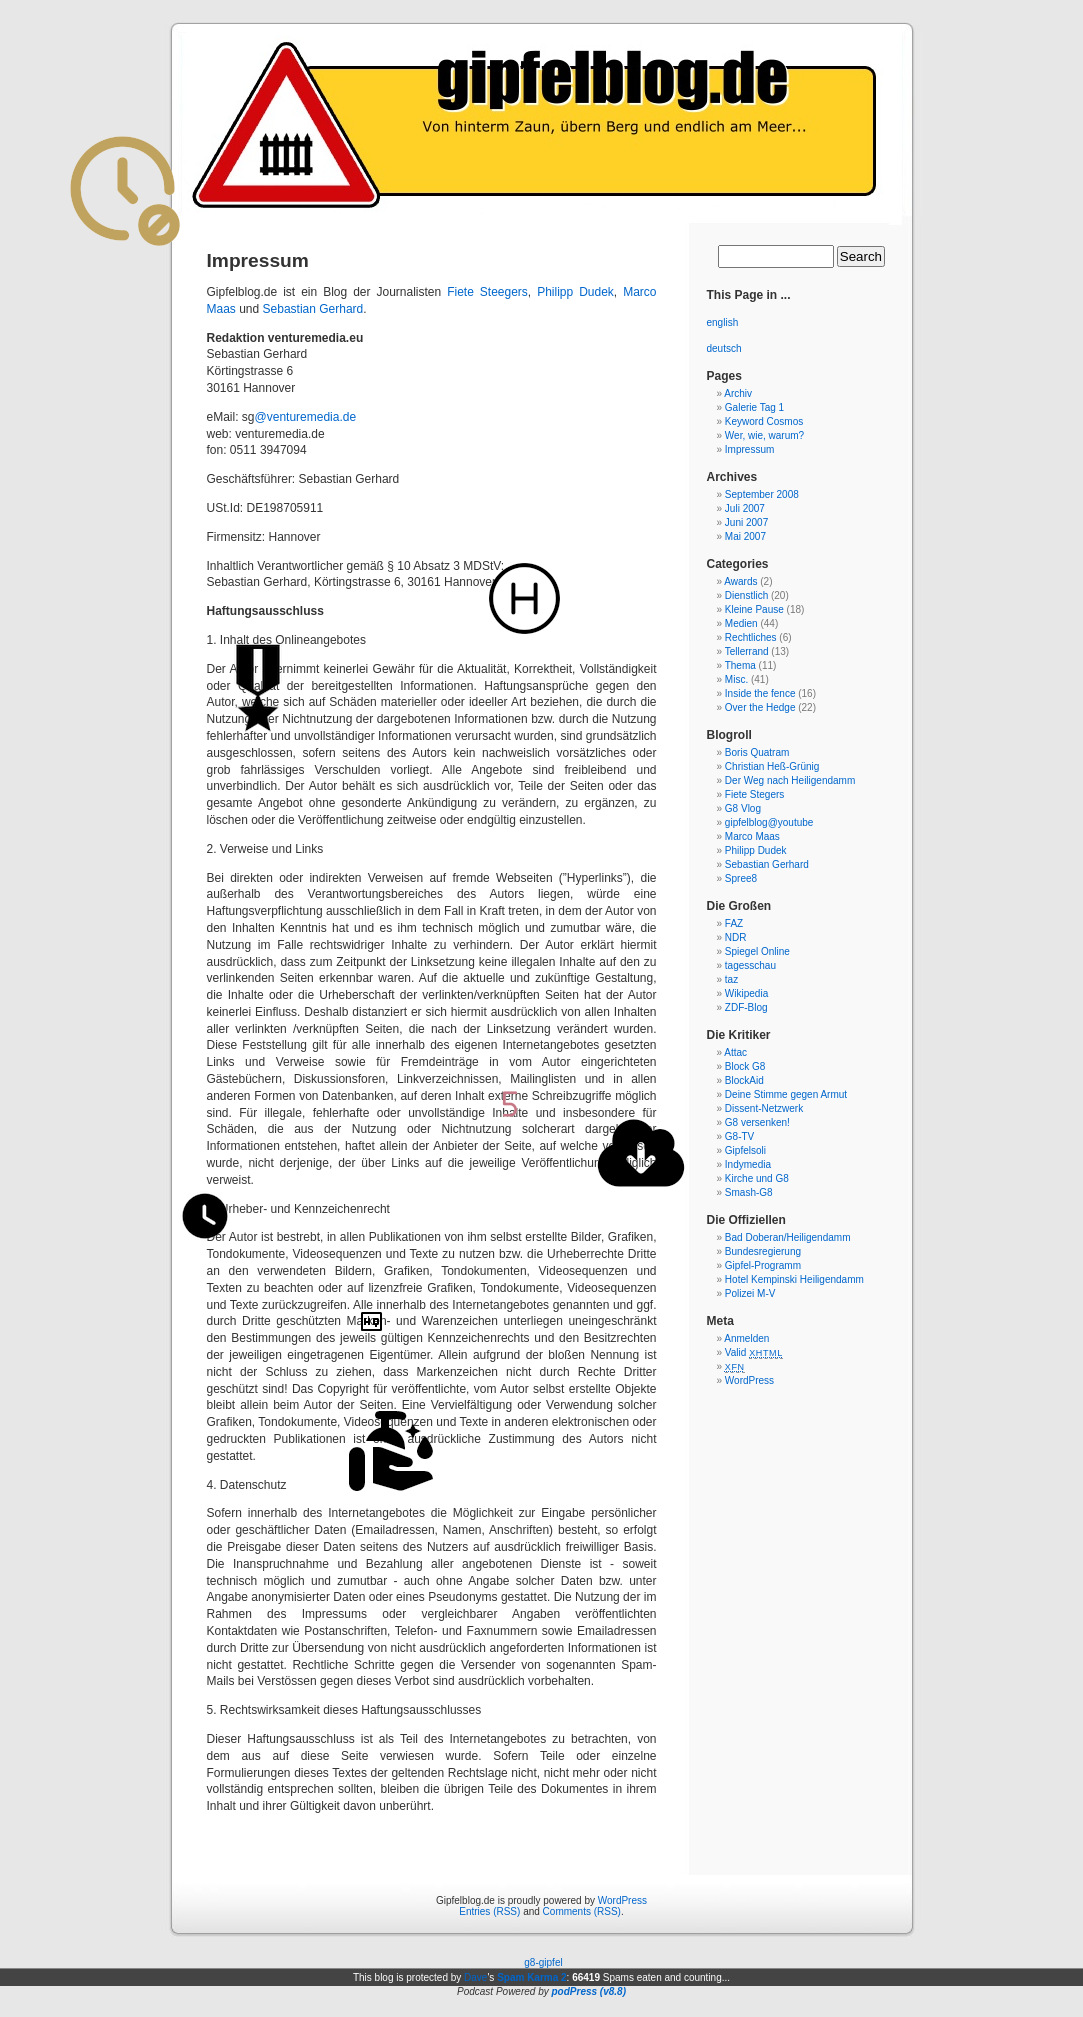 The width and height of the screenshot is (1083, 2017). I want to click on download file from cloud storage, so click(641, 1153).